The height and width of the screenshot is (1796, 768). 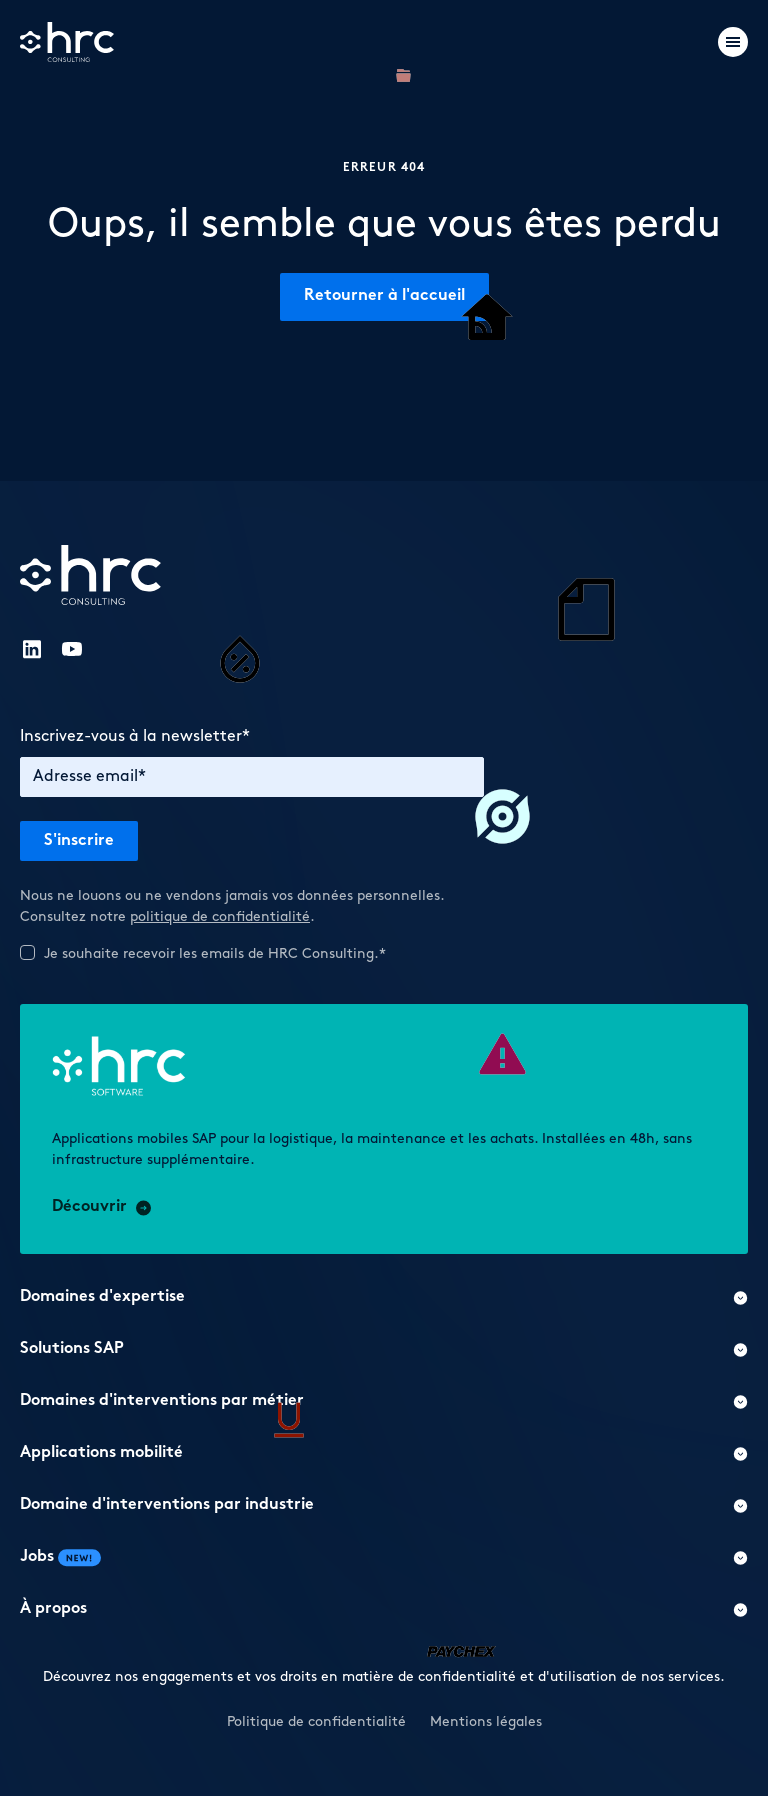 I want to click on view or open a document, so click(x=586, y=609).